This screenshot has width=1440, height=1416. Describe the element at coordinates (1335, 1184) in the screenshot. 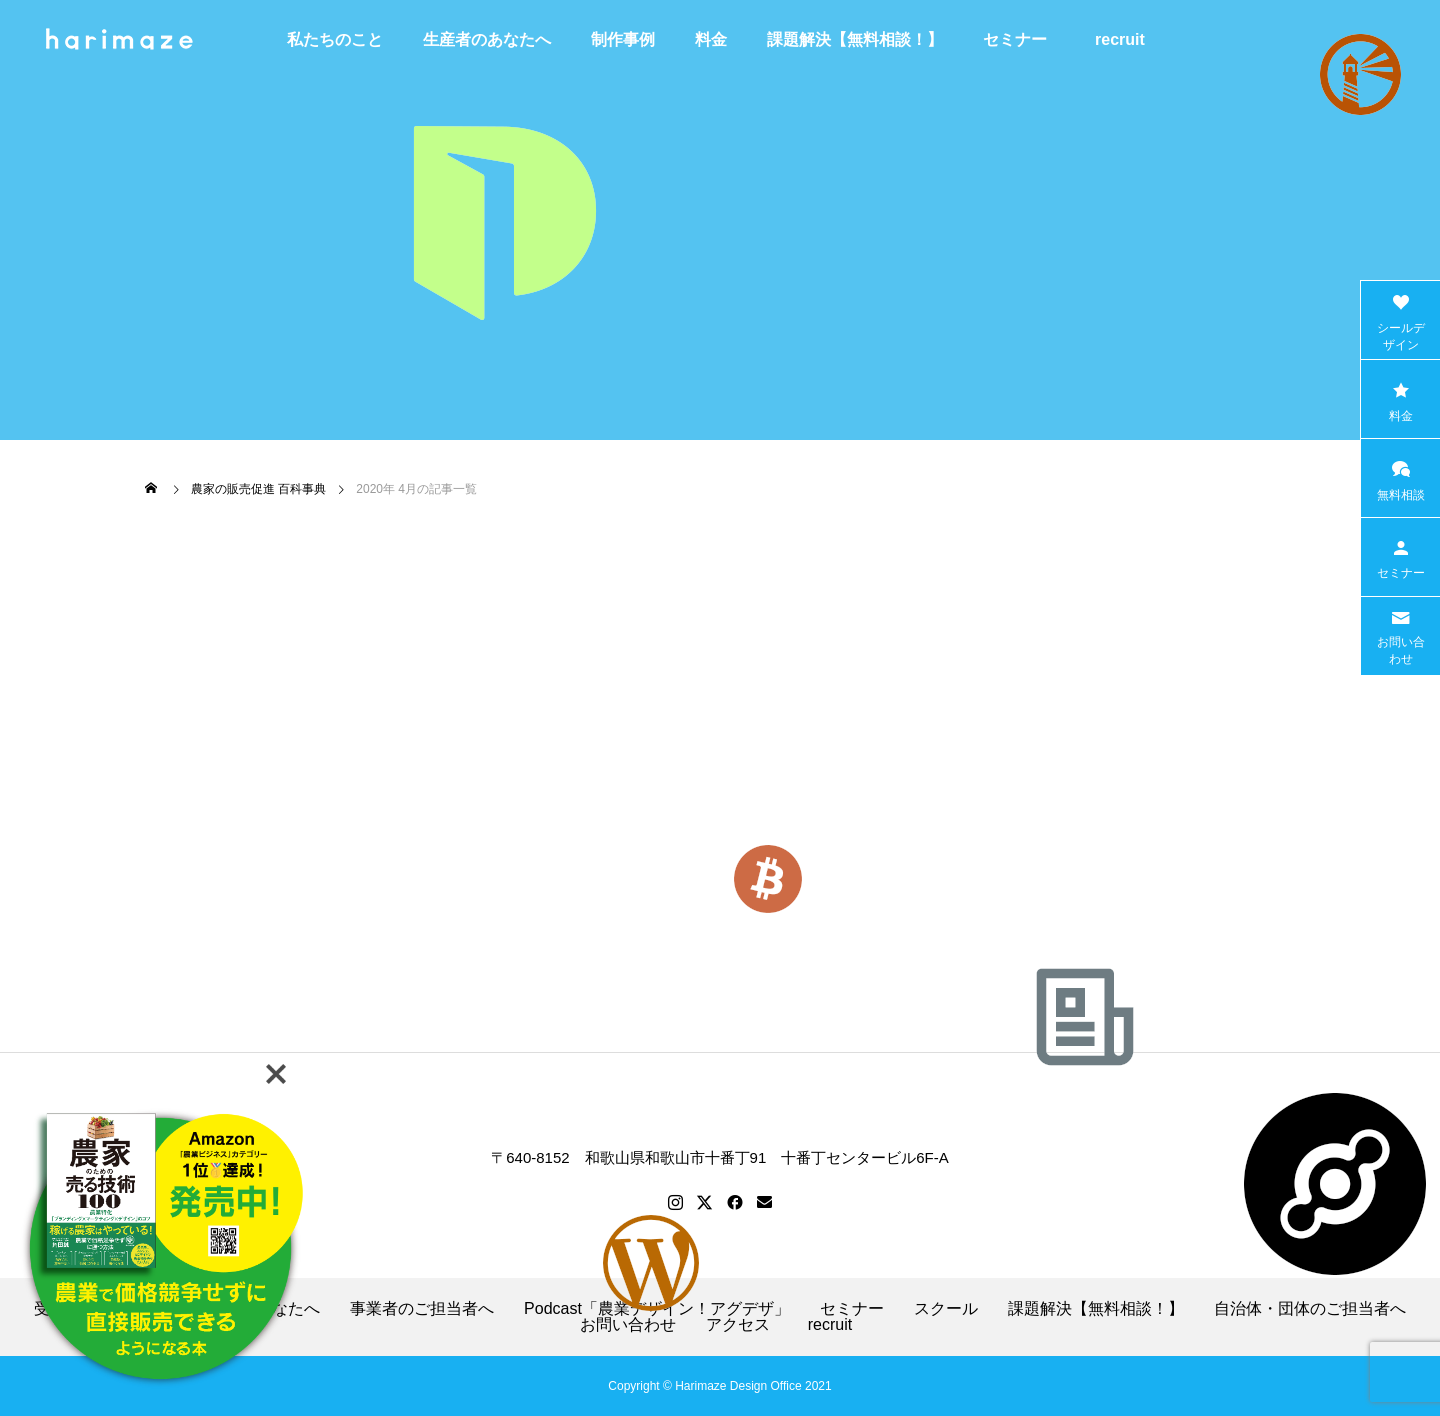

I see `open the Helium network app` at that location.